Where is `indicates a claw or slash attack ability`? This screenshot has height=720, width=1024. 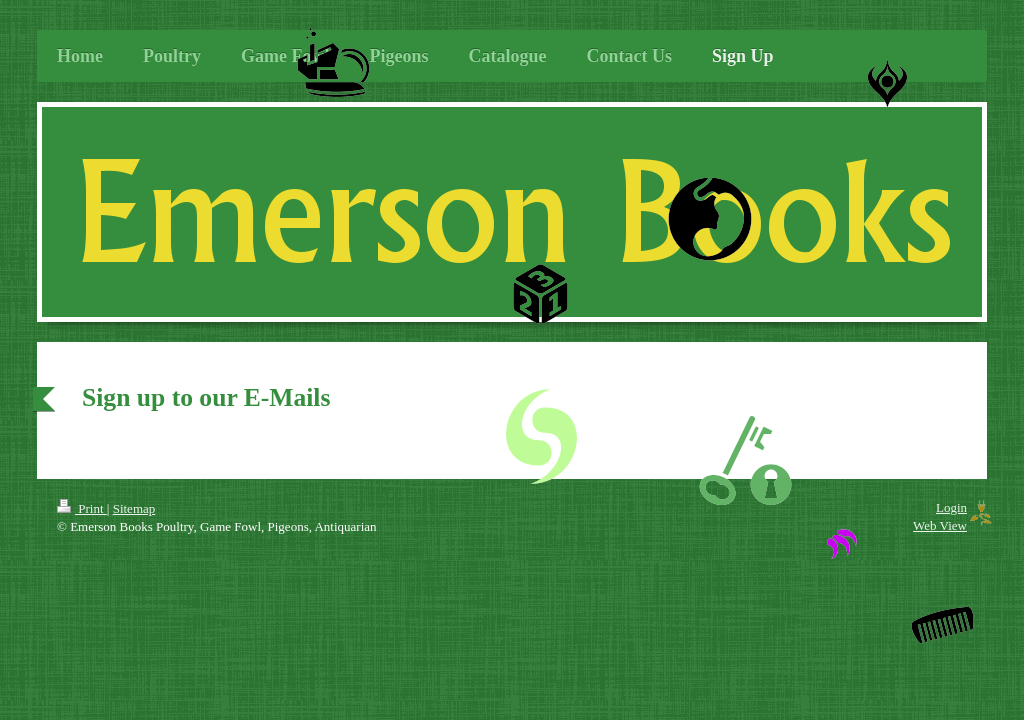
indicates a claw or slash attack ability is located at coordinates (842, 544).